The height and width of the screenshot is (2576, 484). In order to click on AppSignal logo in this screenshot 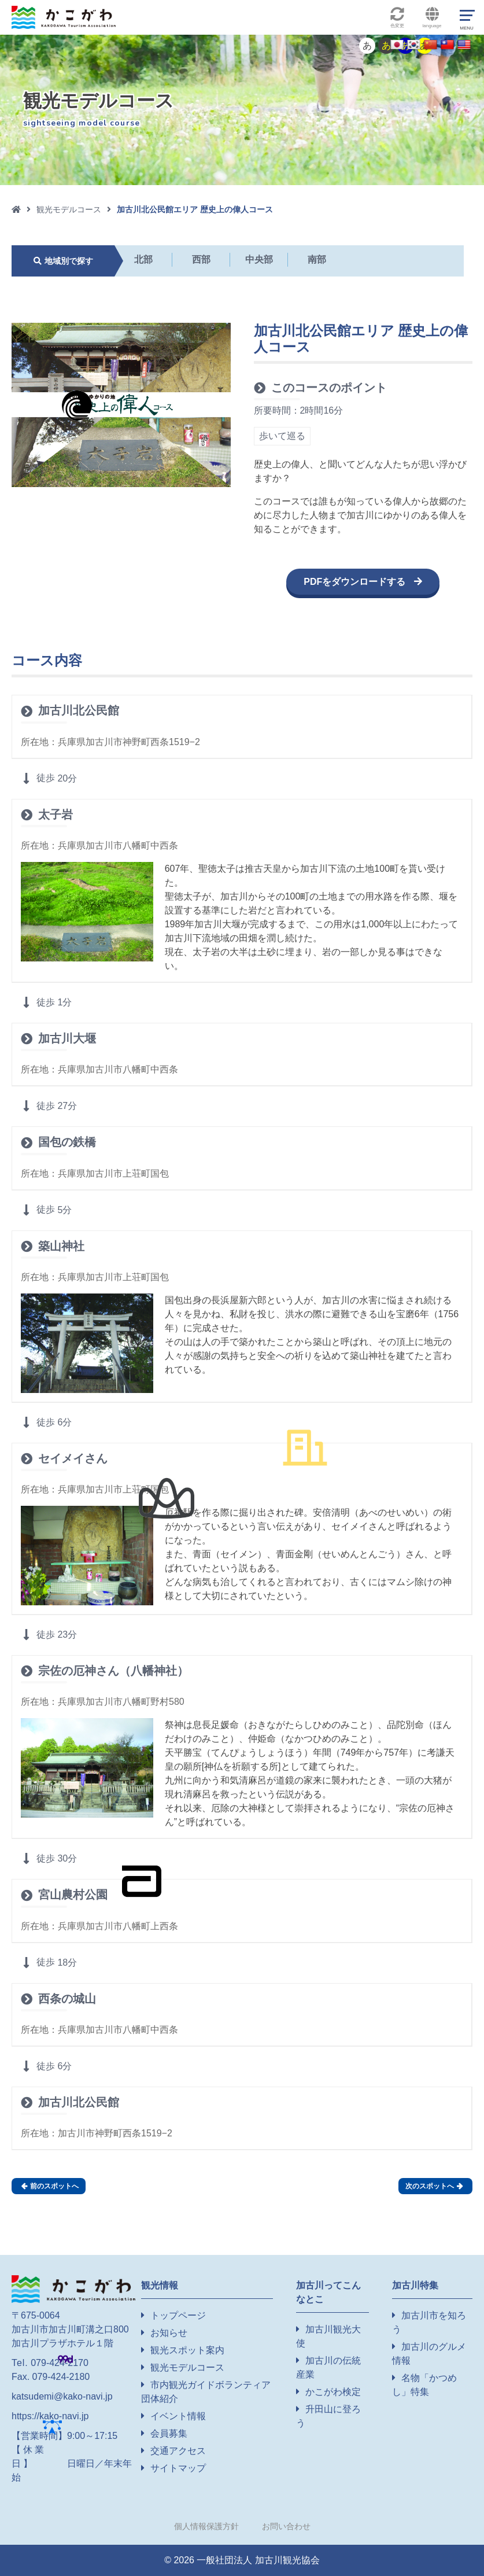, I will do `click(167, 1498)`.